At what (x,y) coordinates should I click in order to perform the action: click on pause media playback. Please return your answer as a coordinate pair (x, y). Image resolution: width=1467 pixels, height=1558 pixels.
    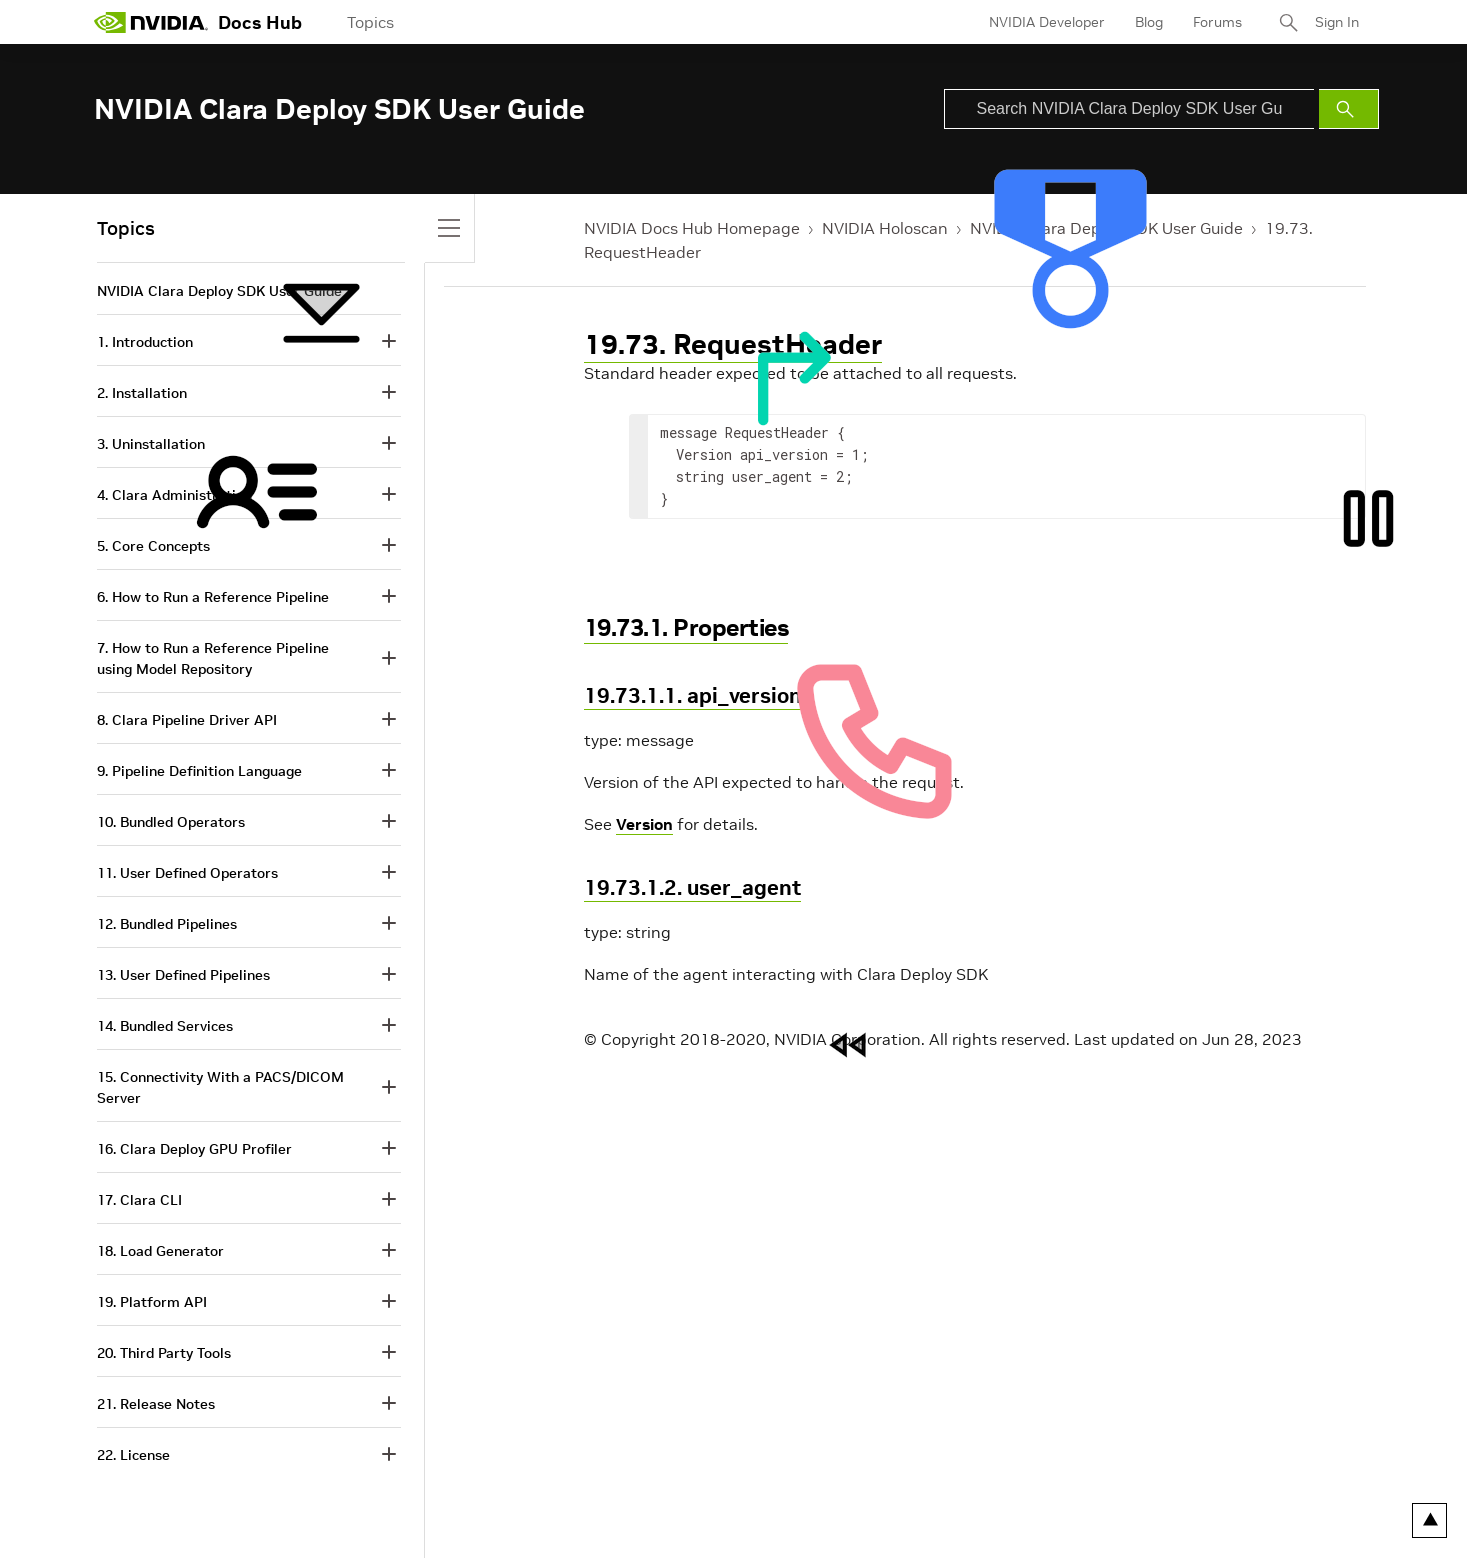
    Looking at the image, I should click on (1368, 518).